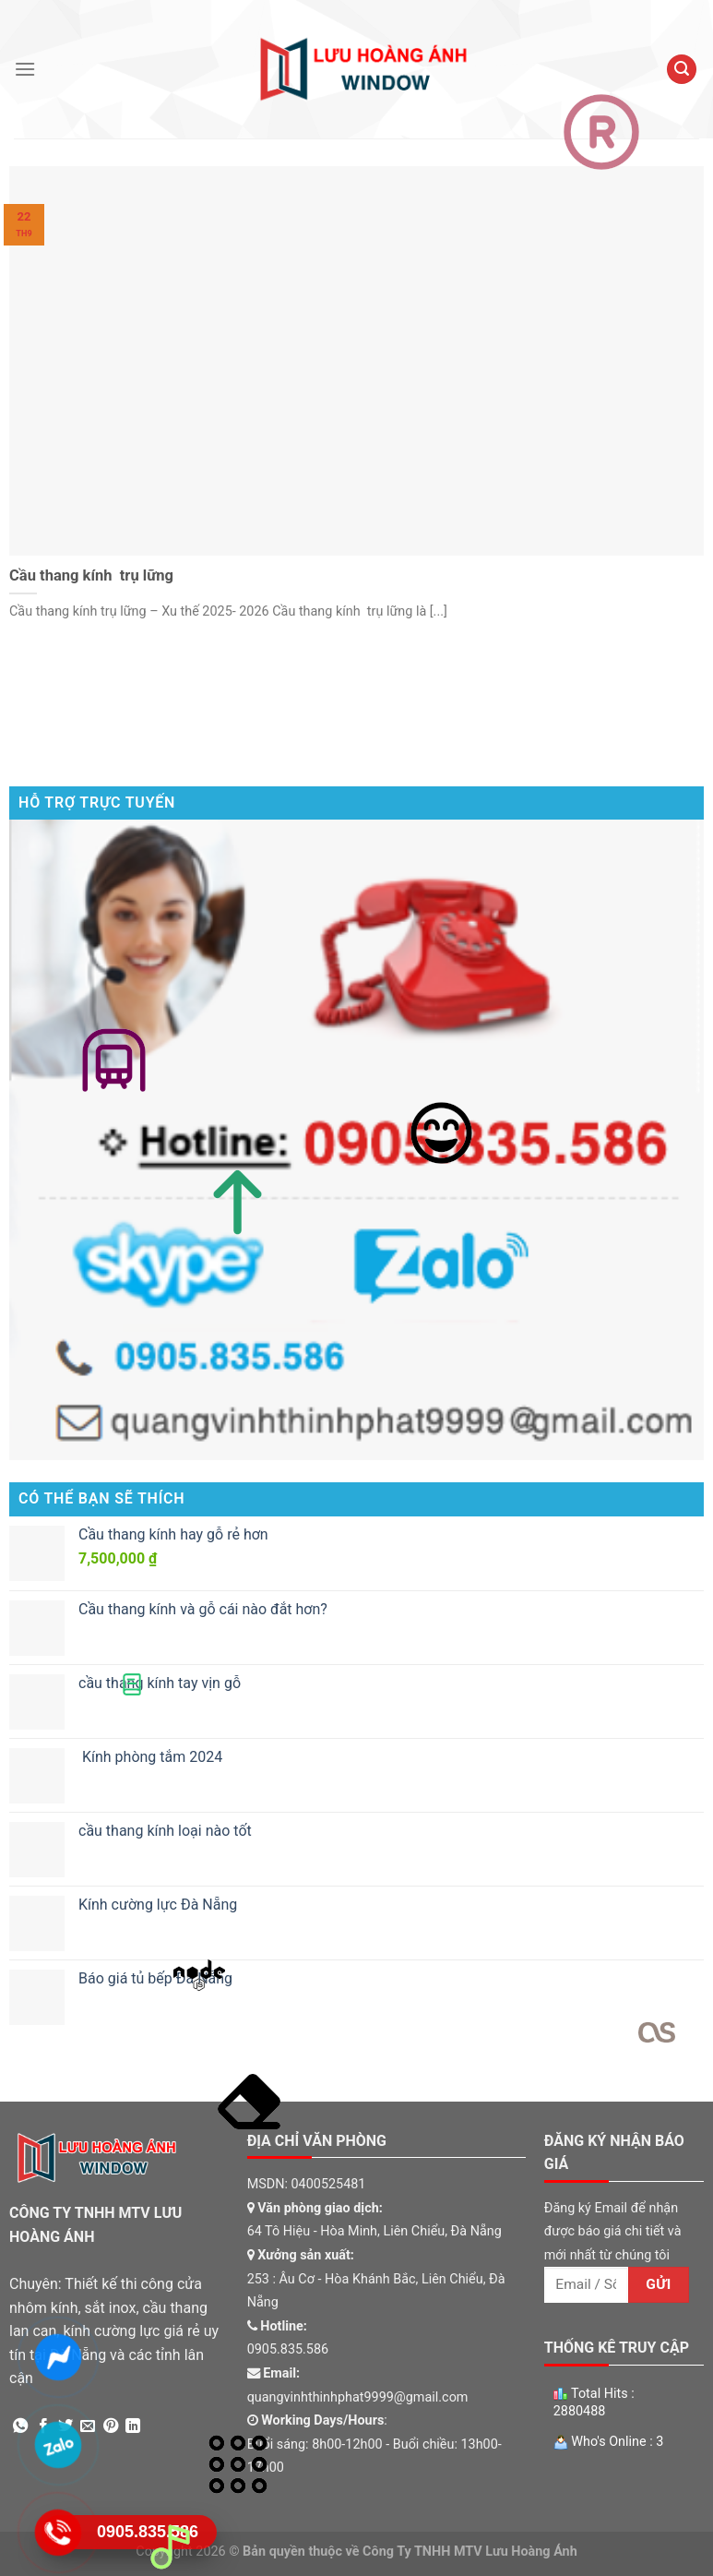 The image size is (713, 2576). Describe the element at coordinates (238, 2464) in the screenshot. I see `open the app drawer or menu` at that location.